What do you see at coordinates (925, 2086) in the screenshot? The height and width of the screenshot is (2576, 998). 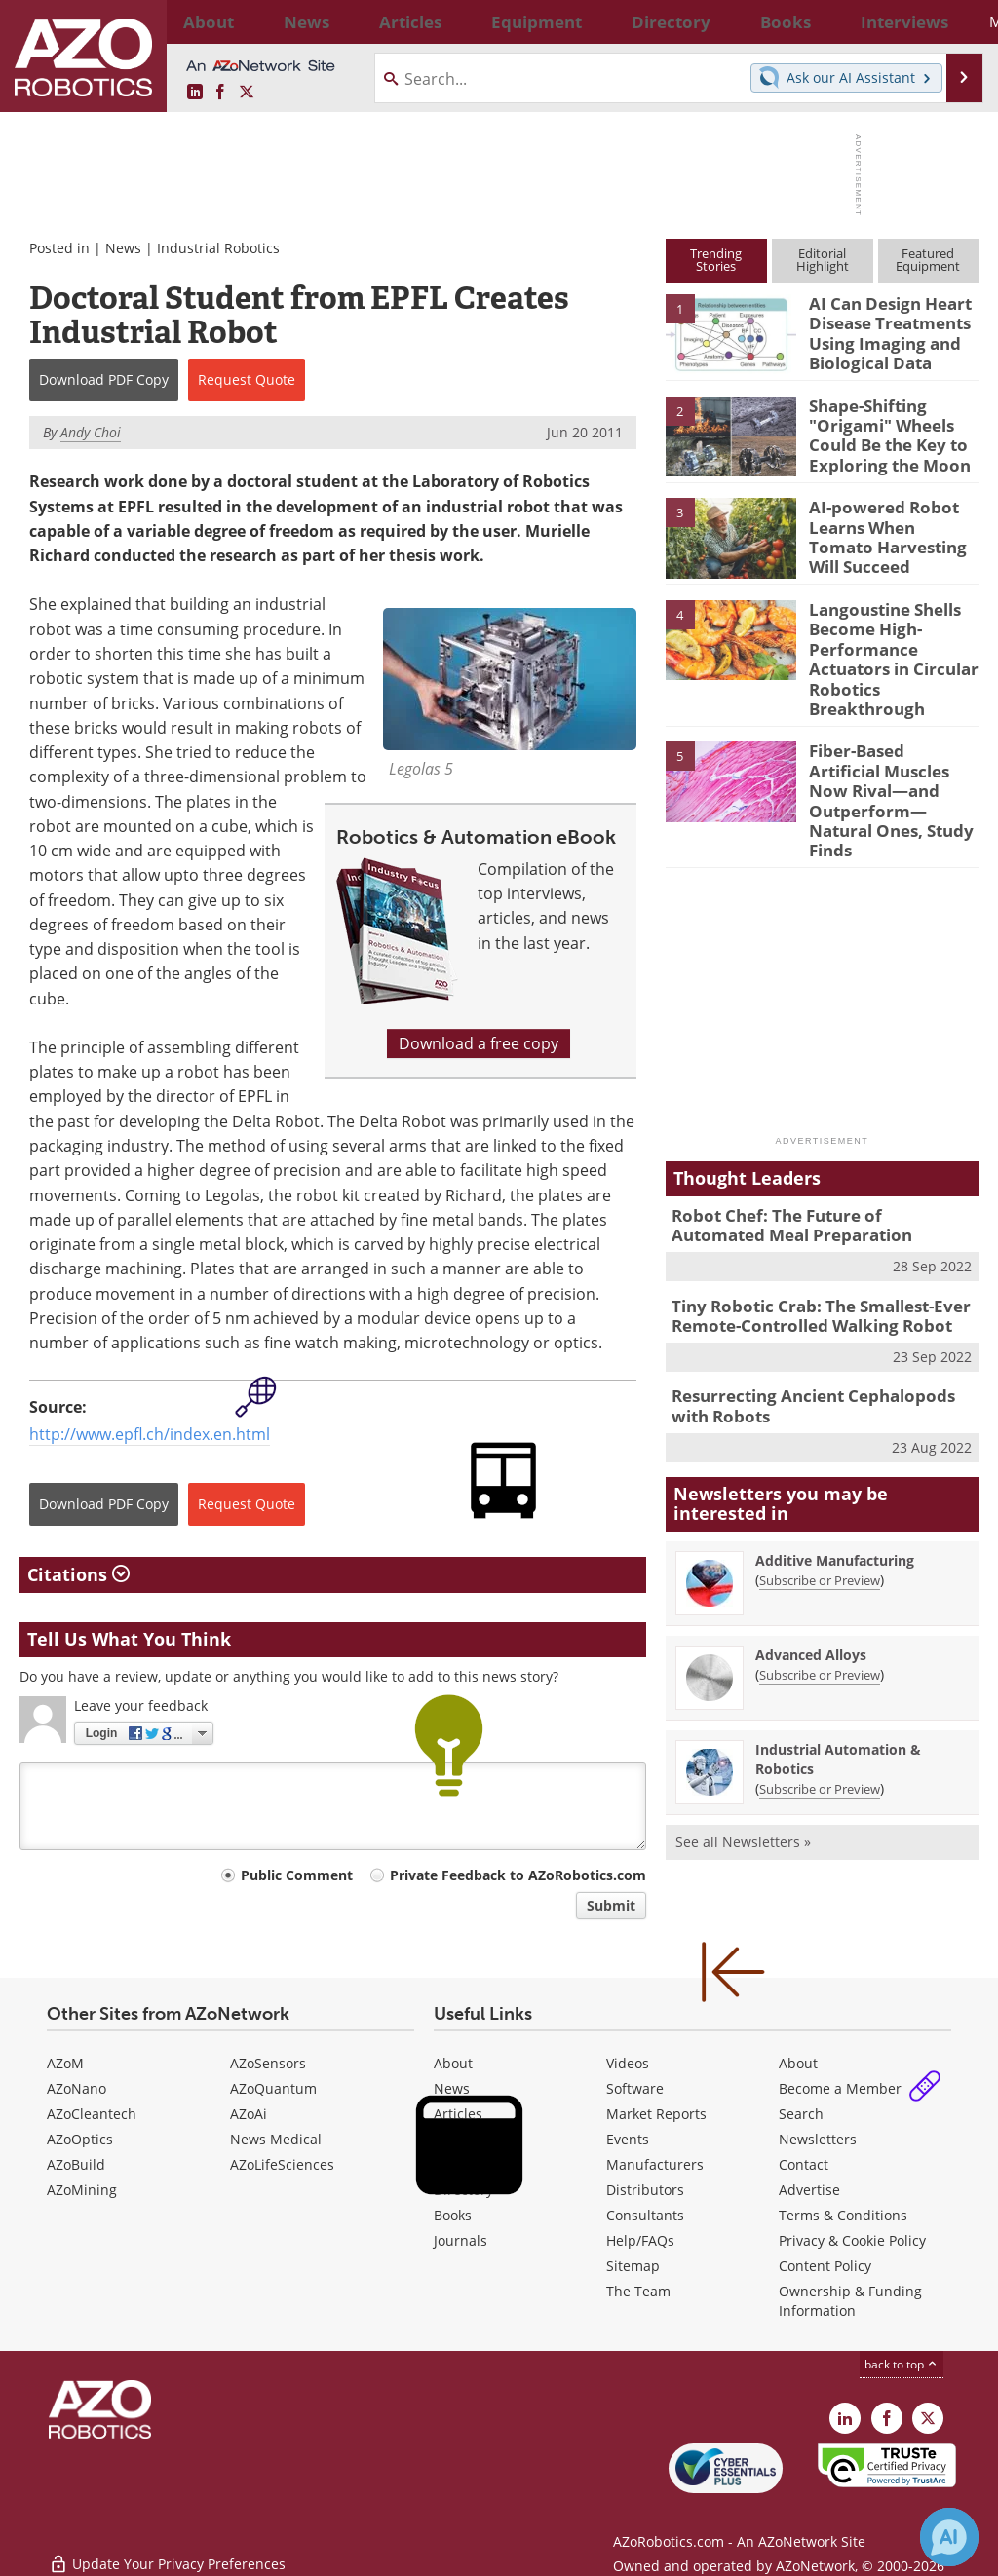 I see `access first aid or medical information` at bounding box center [925, 2086].